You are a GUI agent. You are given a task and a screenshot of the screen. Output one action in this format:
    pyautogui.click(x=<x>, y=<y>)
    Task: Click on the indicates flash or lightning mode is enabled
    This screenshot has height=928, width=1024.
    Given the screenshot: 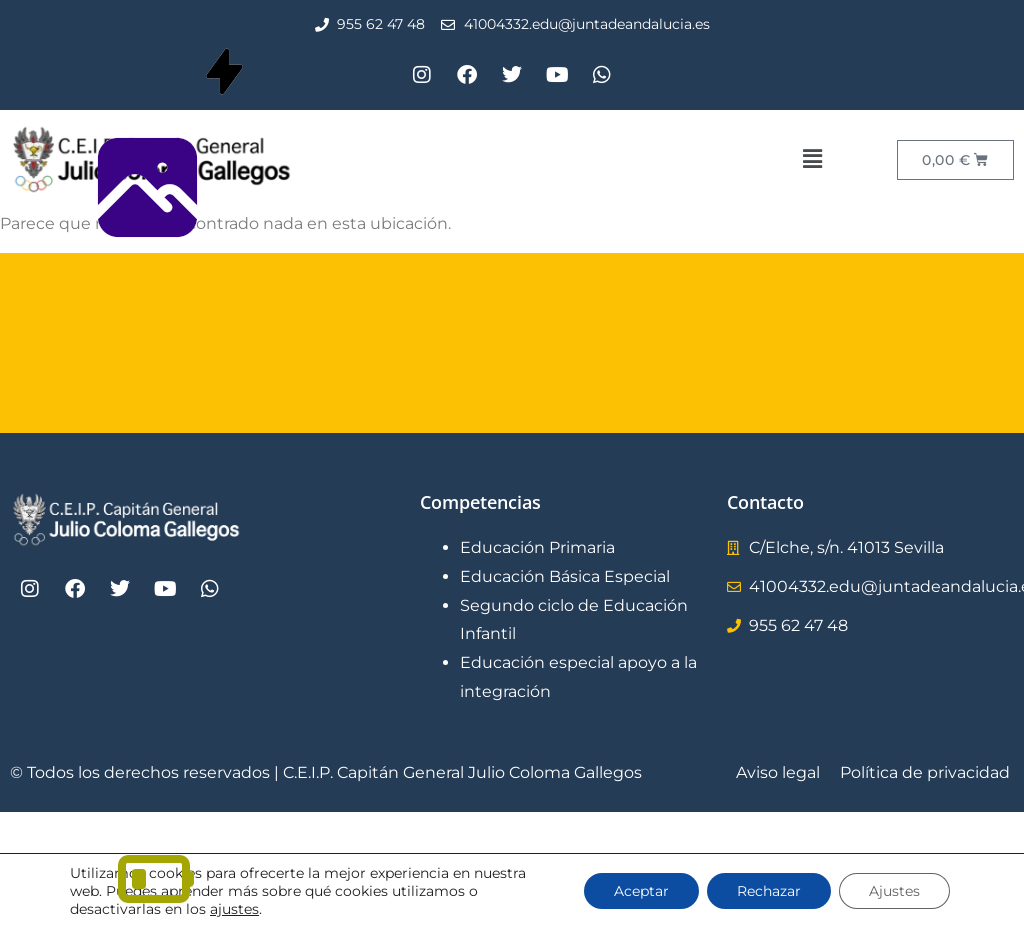 What is the action you would take?
    pyautogui.click(x=224, y=71)
    